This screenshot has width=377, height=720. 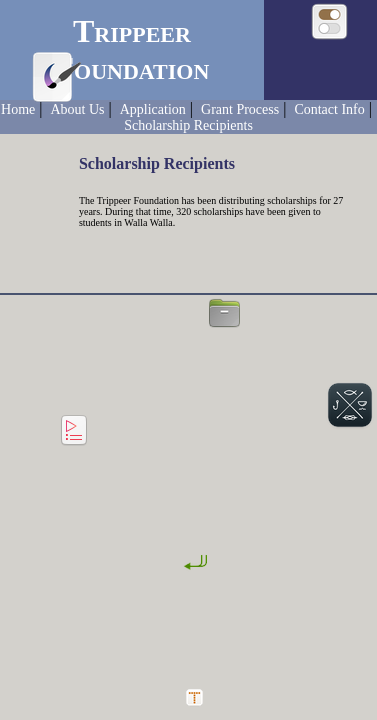 What do you see at coordinates (74, 430) in the screenshot?
I see `an mp3 playlist file` at bounding box center [74, 430].